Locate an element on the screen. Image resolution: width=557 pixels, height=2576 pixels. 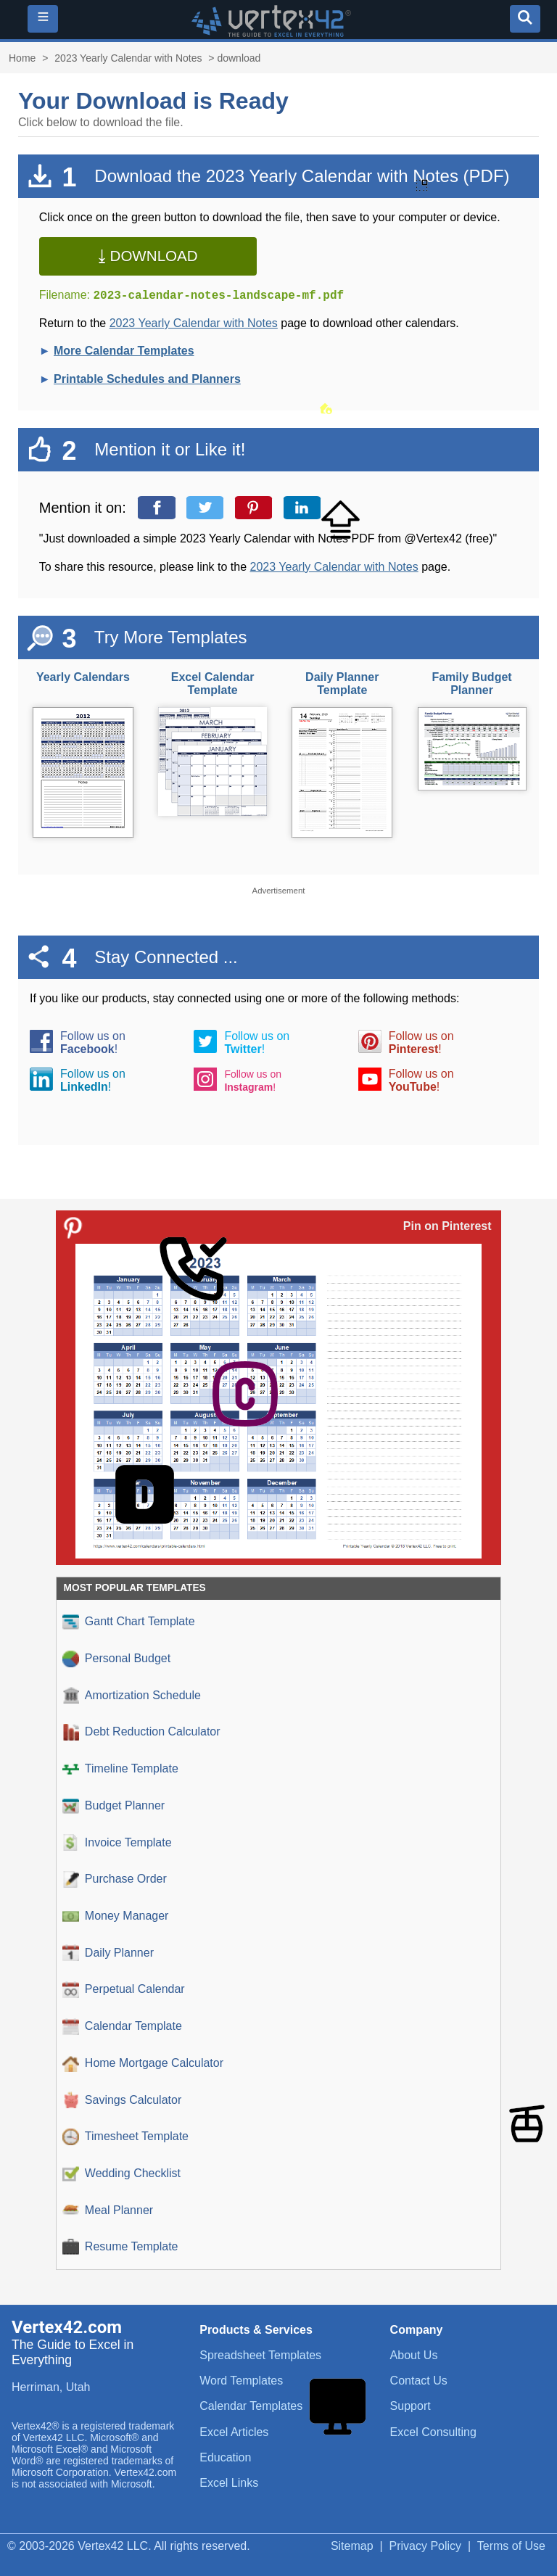
indicates items or options starting with the letter D is located at coordinates (144, 1494).